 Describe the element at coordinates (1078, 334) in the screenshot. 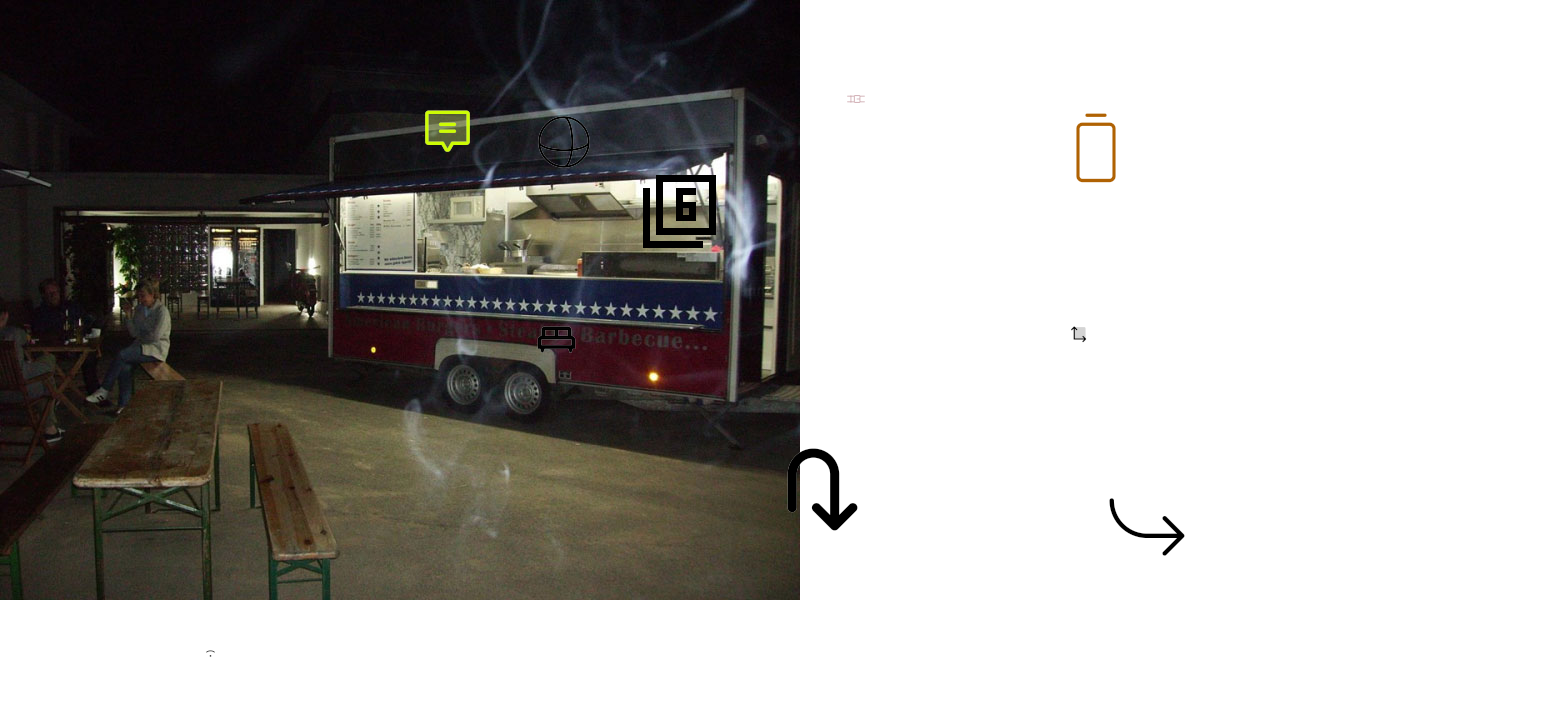

I see `resize or scale an object` at that location.